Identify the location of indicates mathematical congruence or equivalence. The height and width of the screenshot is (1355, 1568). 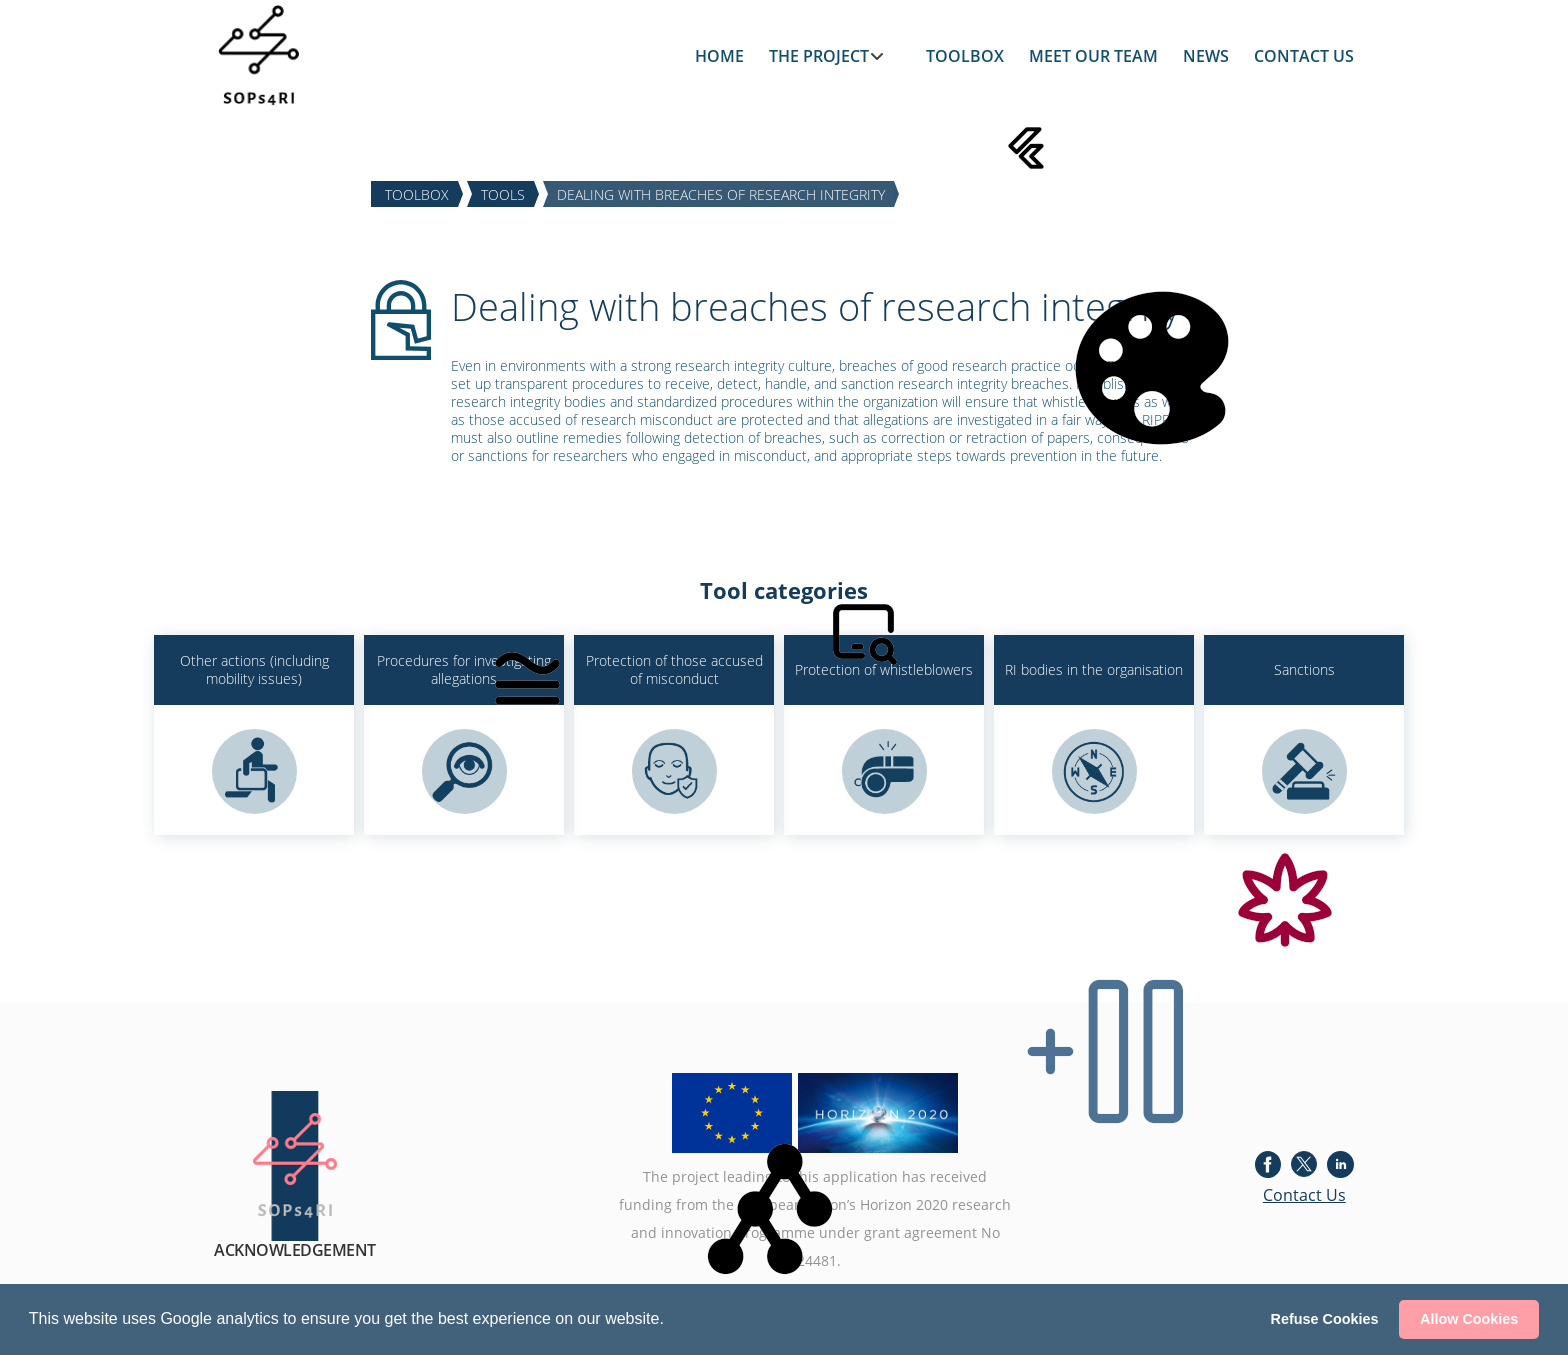
(527, 680).